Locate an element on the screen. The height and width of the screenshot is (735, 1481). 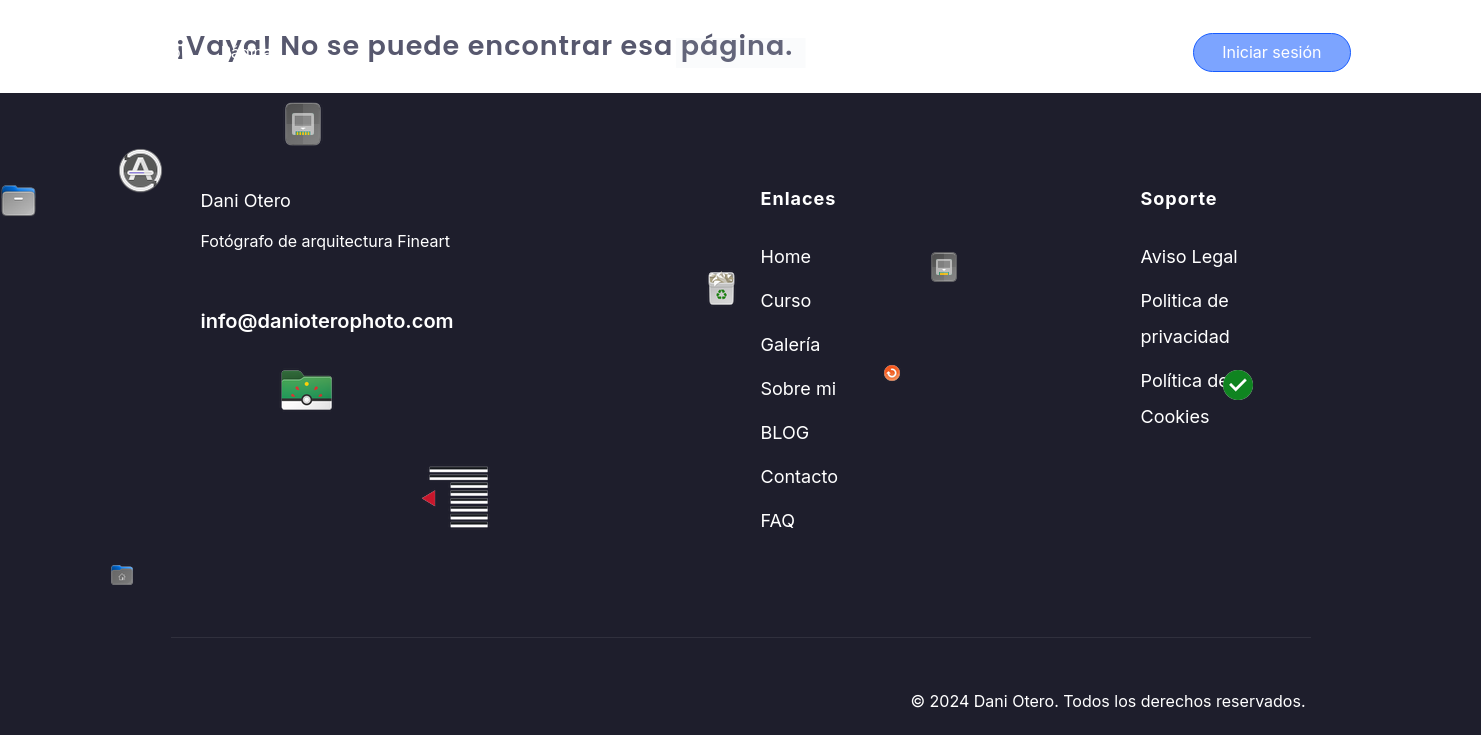
open the software updater application is located at coordinates (140, 170).